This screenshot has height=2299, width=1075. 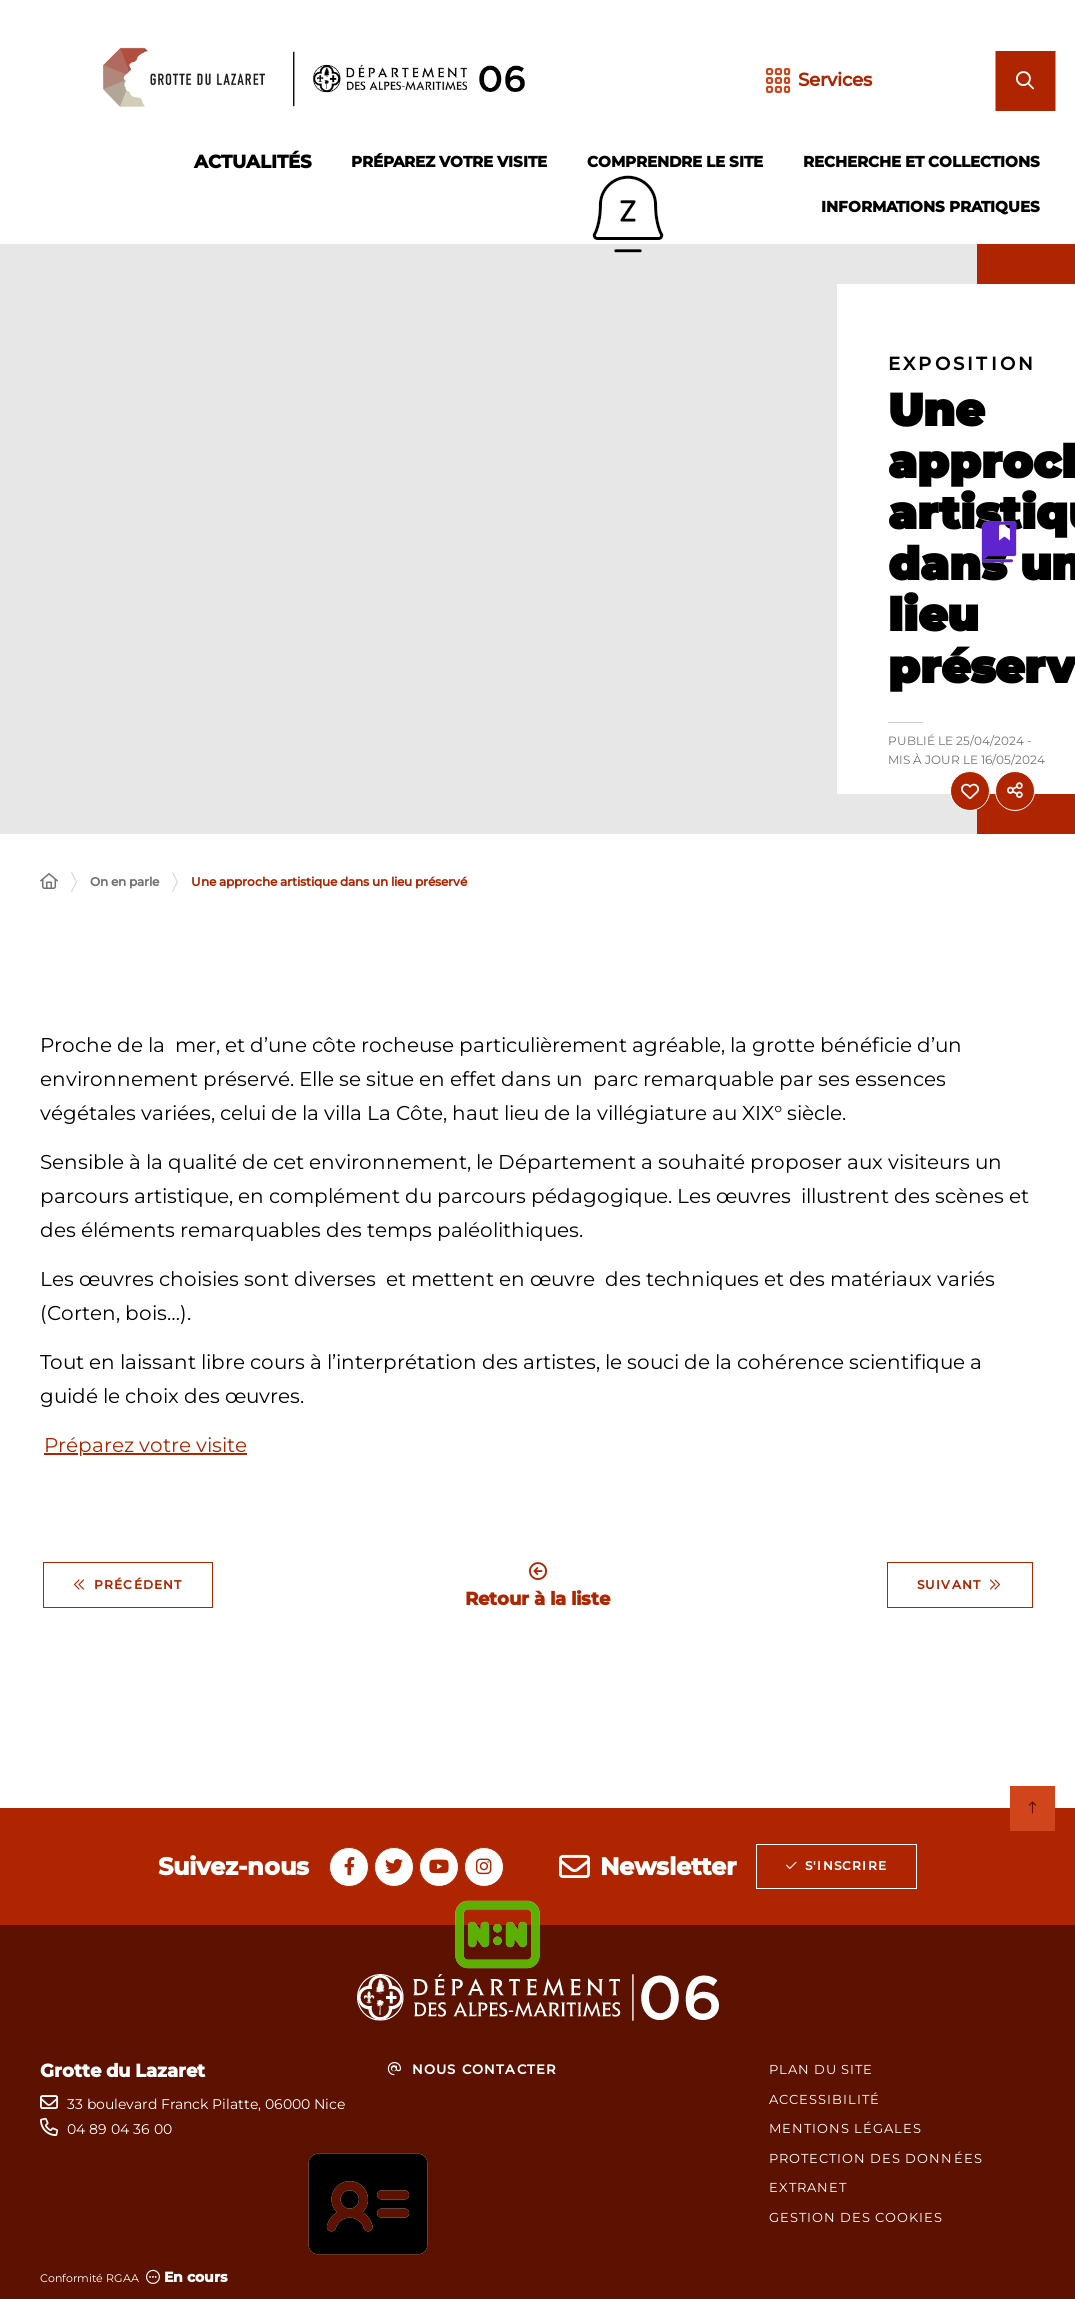 I want to click on access your bookmarked reading list, so click(x=999, y=542).